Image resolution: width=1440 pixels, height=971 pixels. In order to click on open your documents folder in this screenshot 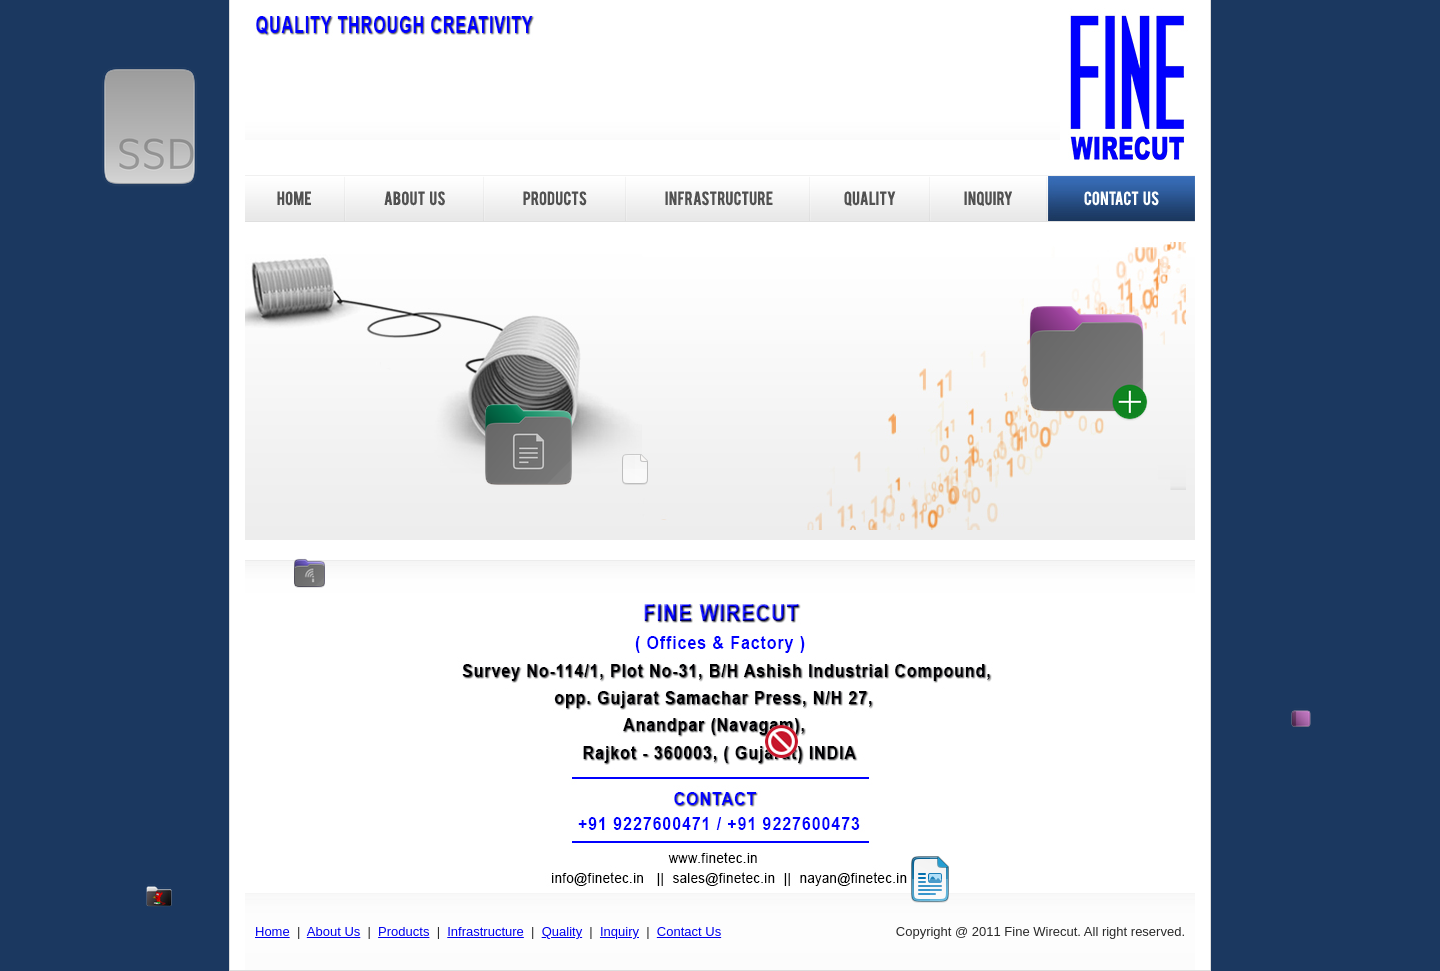, I will do `click(528, 444)`.